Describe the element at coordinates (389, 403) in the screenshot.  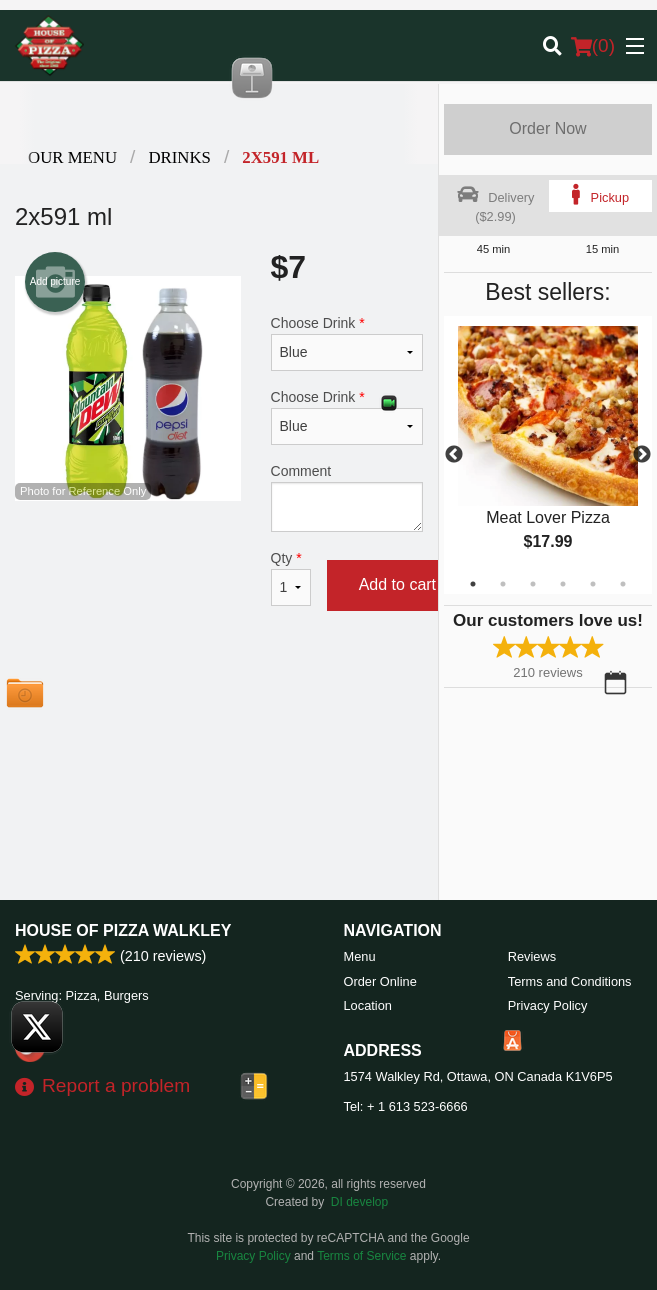
I see `open facetime app` at that location.